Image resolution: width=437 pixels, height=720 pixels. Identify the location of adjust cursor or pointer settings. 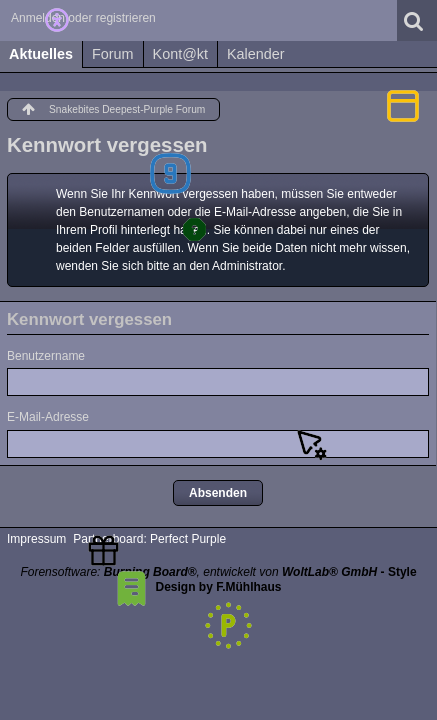
(310, 443).